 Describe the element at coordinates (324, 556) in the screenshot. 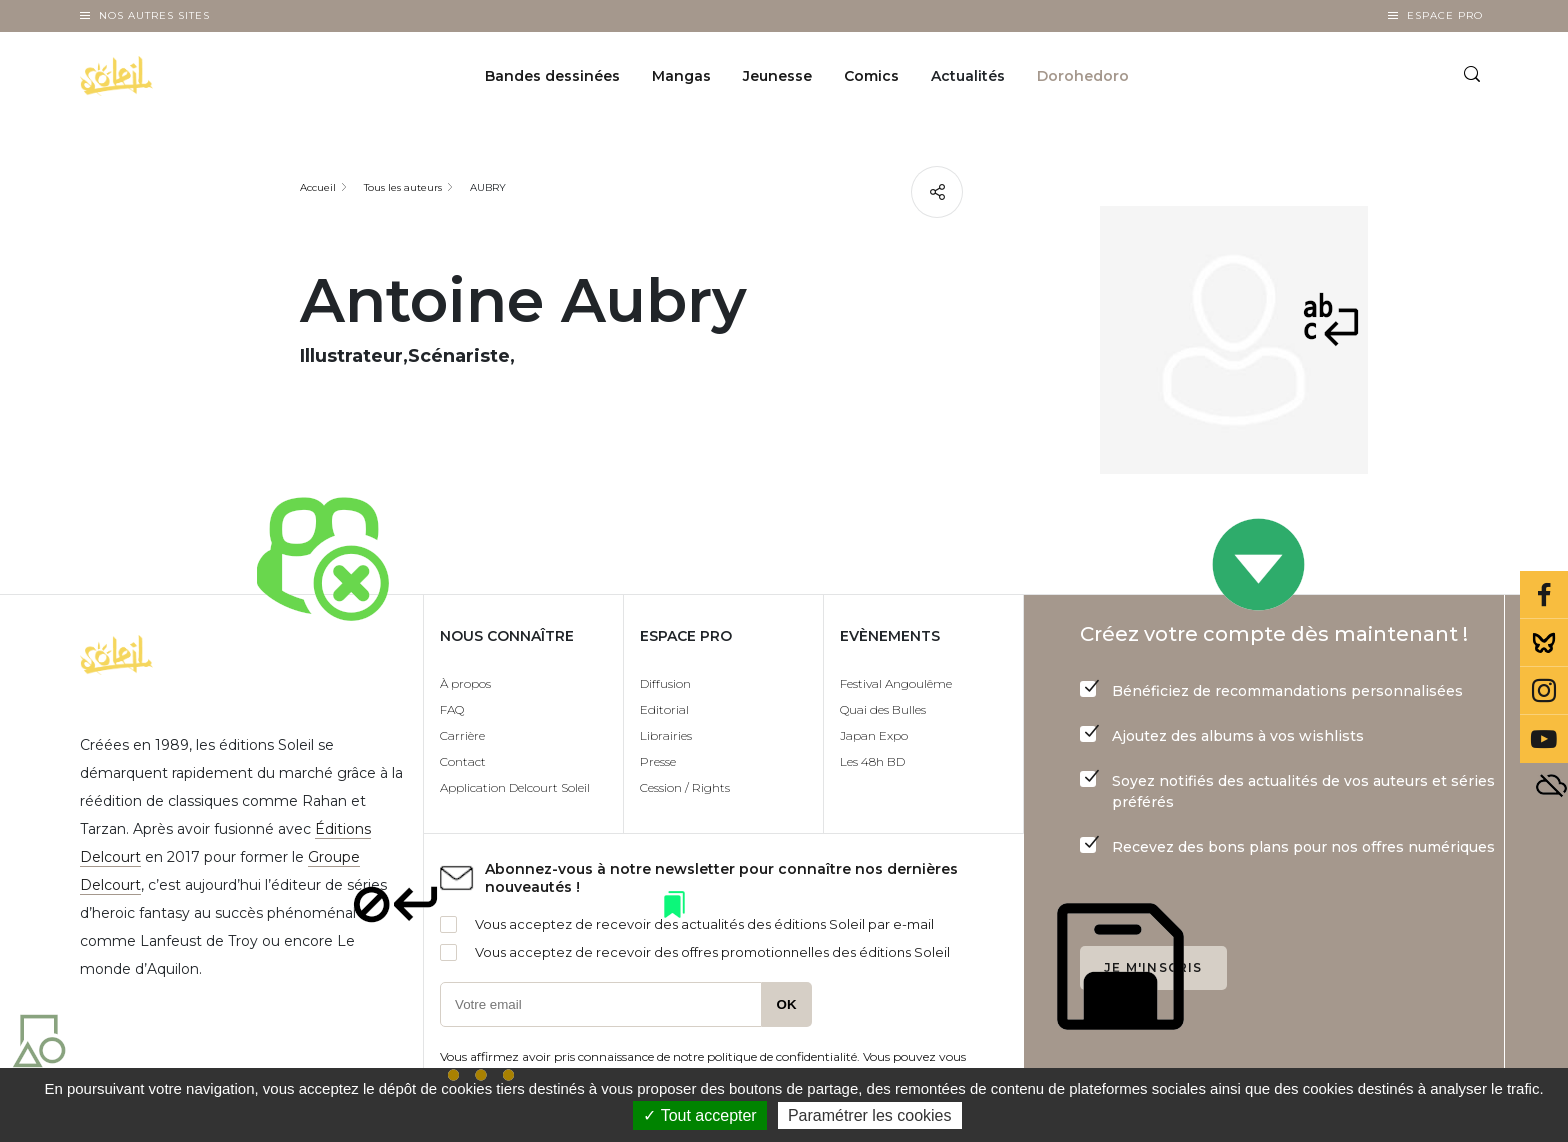

I see `github copilot is disconnected or unavailable` at that location.